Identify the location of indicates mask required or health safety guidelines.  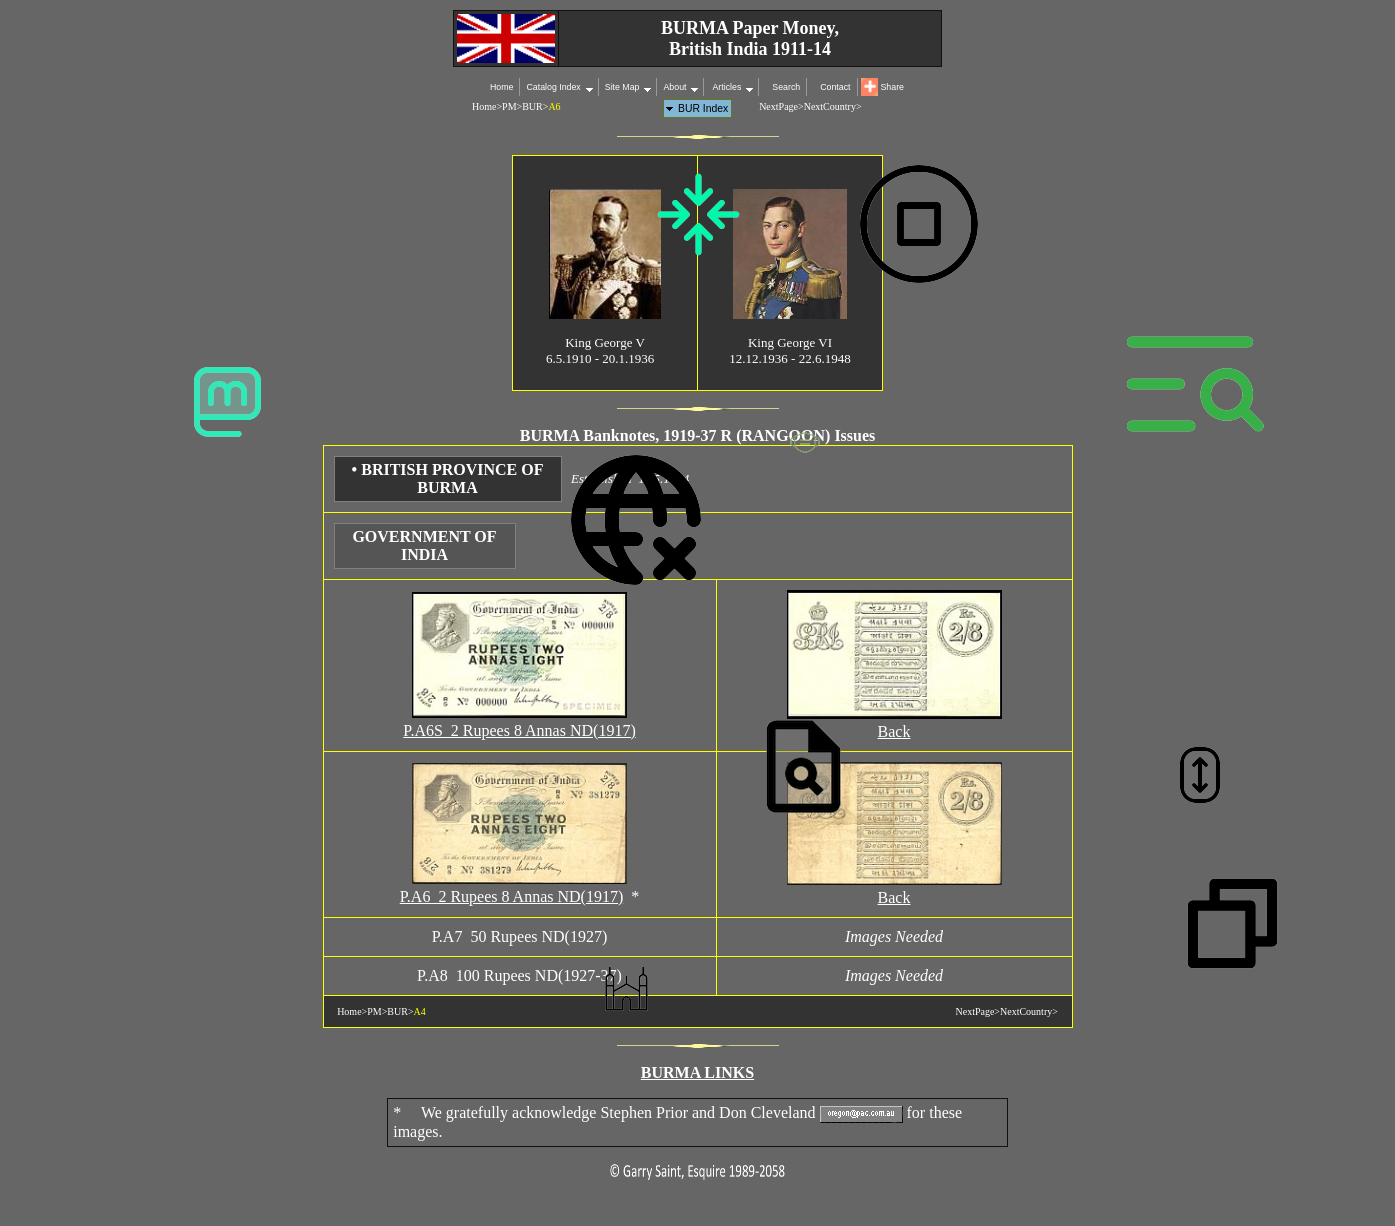
(805, 443).